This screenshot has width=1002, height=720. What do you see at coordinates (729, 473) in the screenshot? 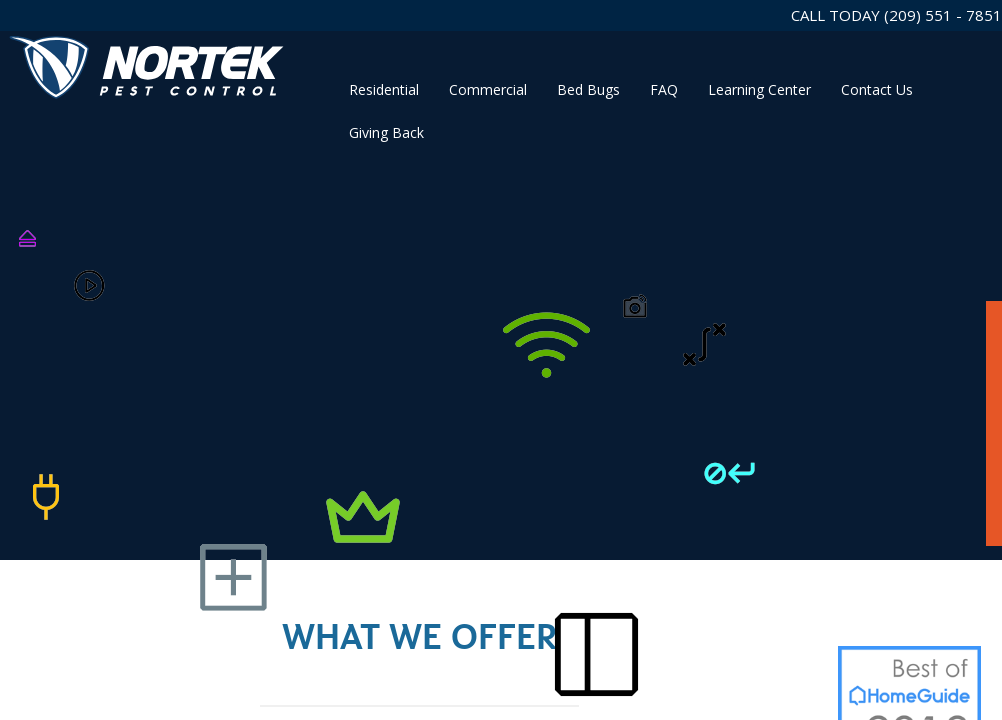
I see `disable automatic line wrapping in editor` at bounding box center [729, 473].